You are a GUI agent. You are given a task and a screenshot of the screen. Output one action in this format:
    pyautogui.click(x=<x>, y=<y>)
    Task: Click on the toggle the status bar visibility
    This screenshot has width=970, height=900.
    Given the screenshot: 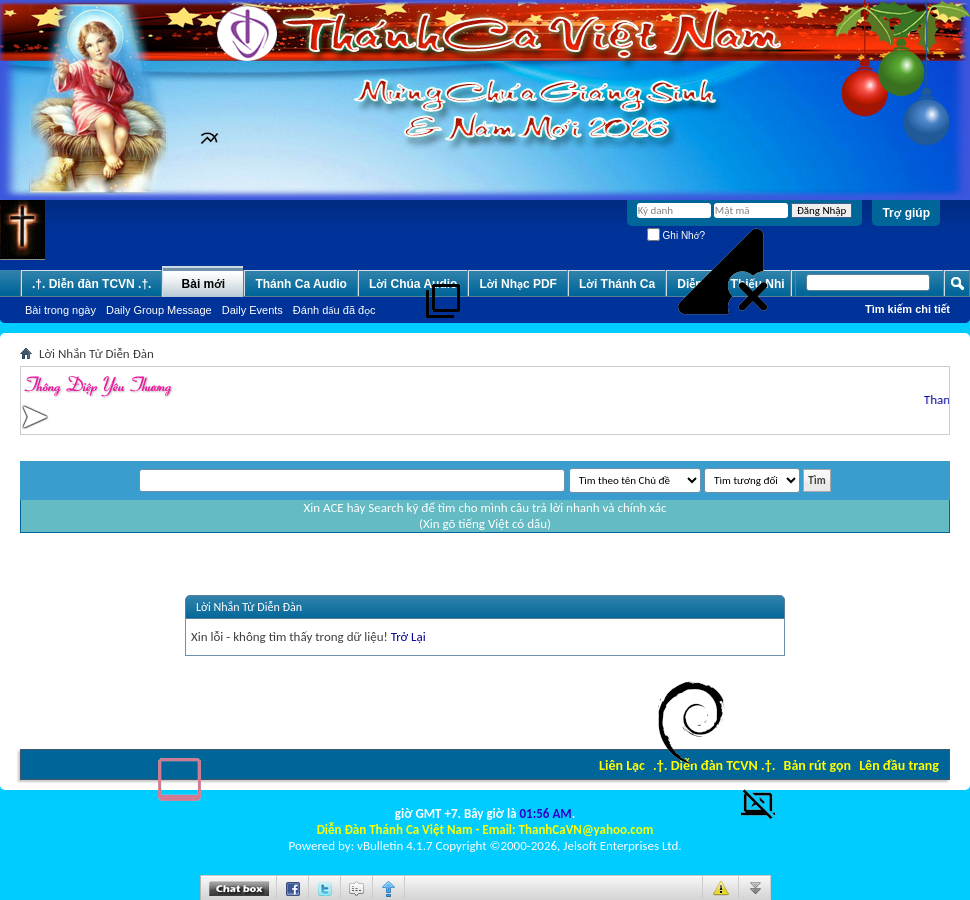 What is the action you would take?
    pyautogui.click(x=179, y=779)
    